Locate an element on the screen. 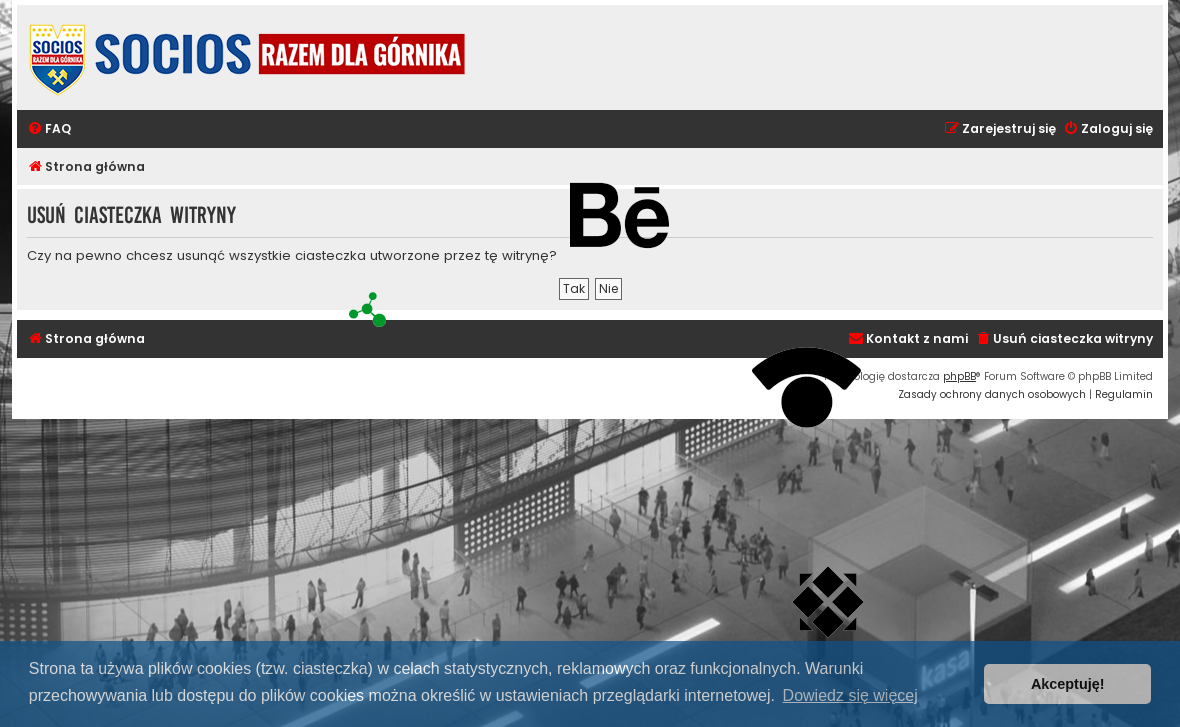  visit behance portfolio is located at coordinates (619, 215).